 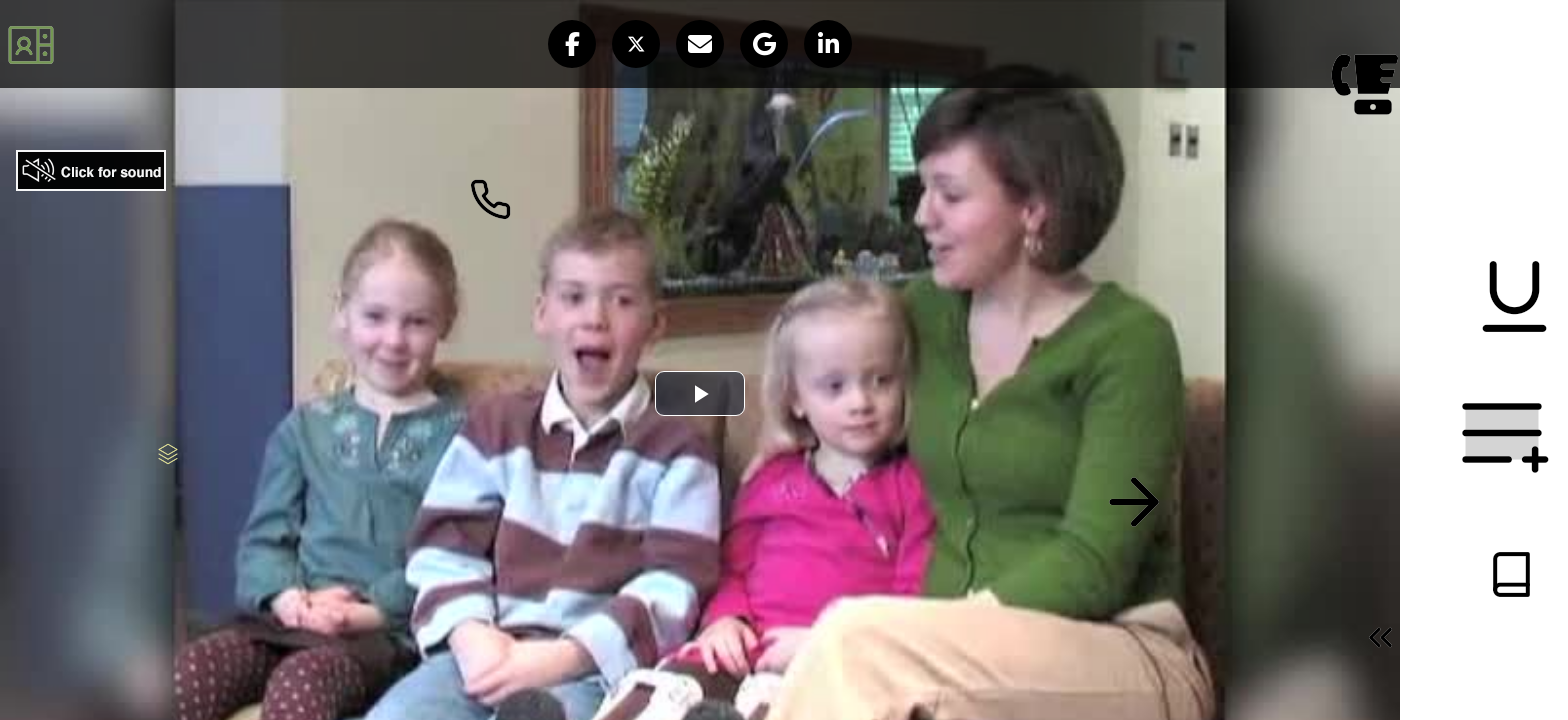 I want to click on a whimsical easter egg or joke icon, so click(x=1365, y=84).